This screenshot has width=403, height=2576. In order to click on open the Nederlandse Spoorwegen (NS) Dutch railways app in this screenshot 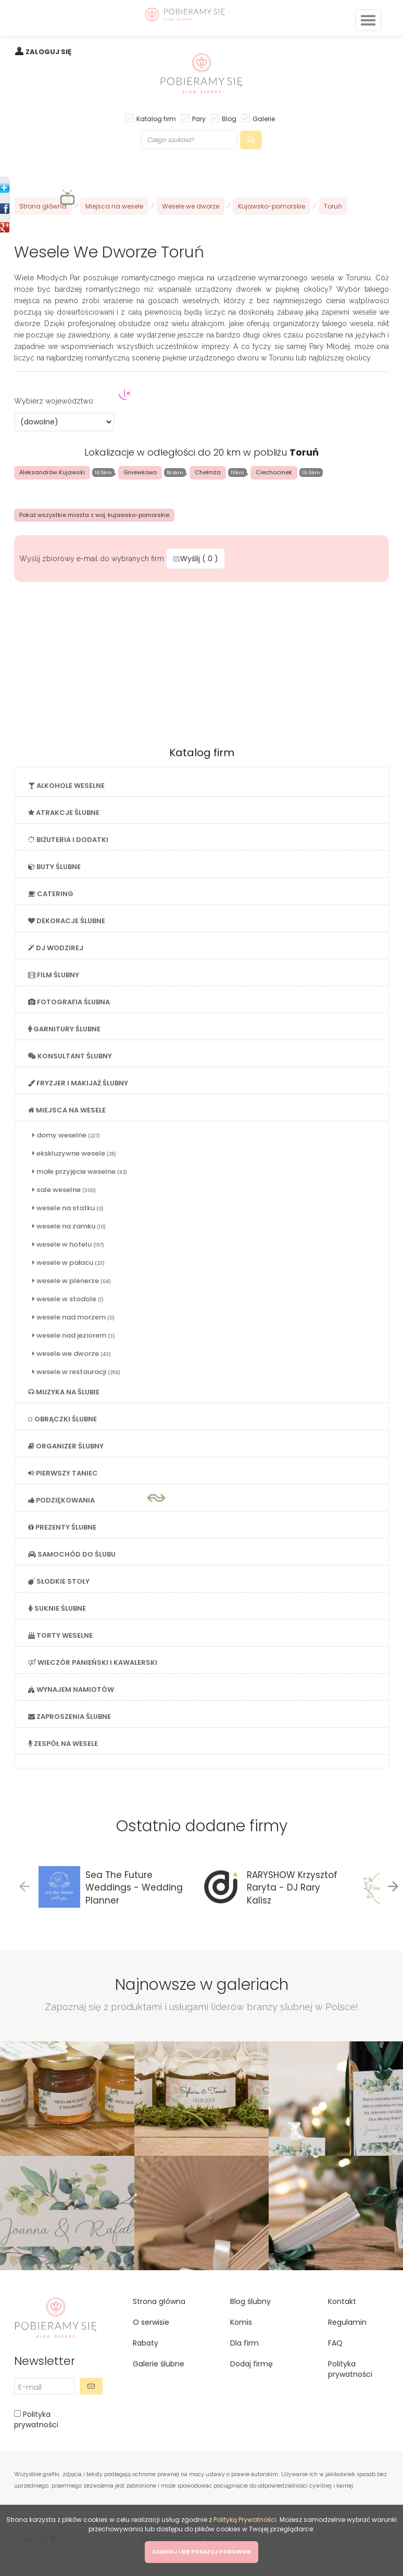, I will do `click(156, 1498)`.